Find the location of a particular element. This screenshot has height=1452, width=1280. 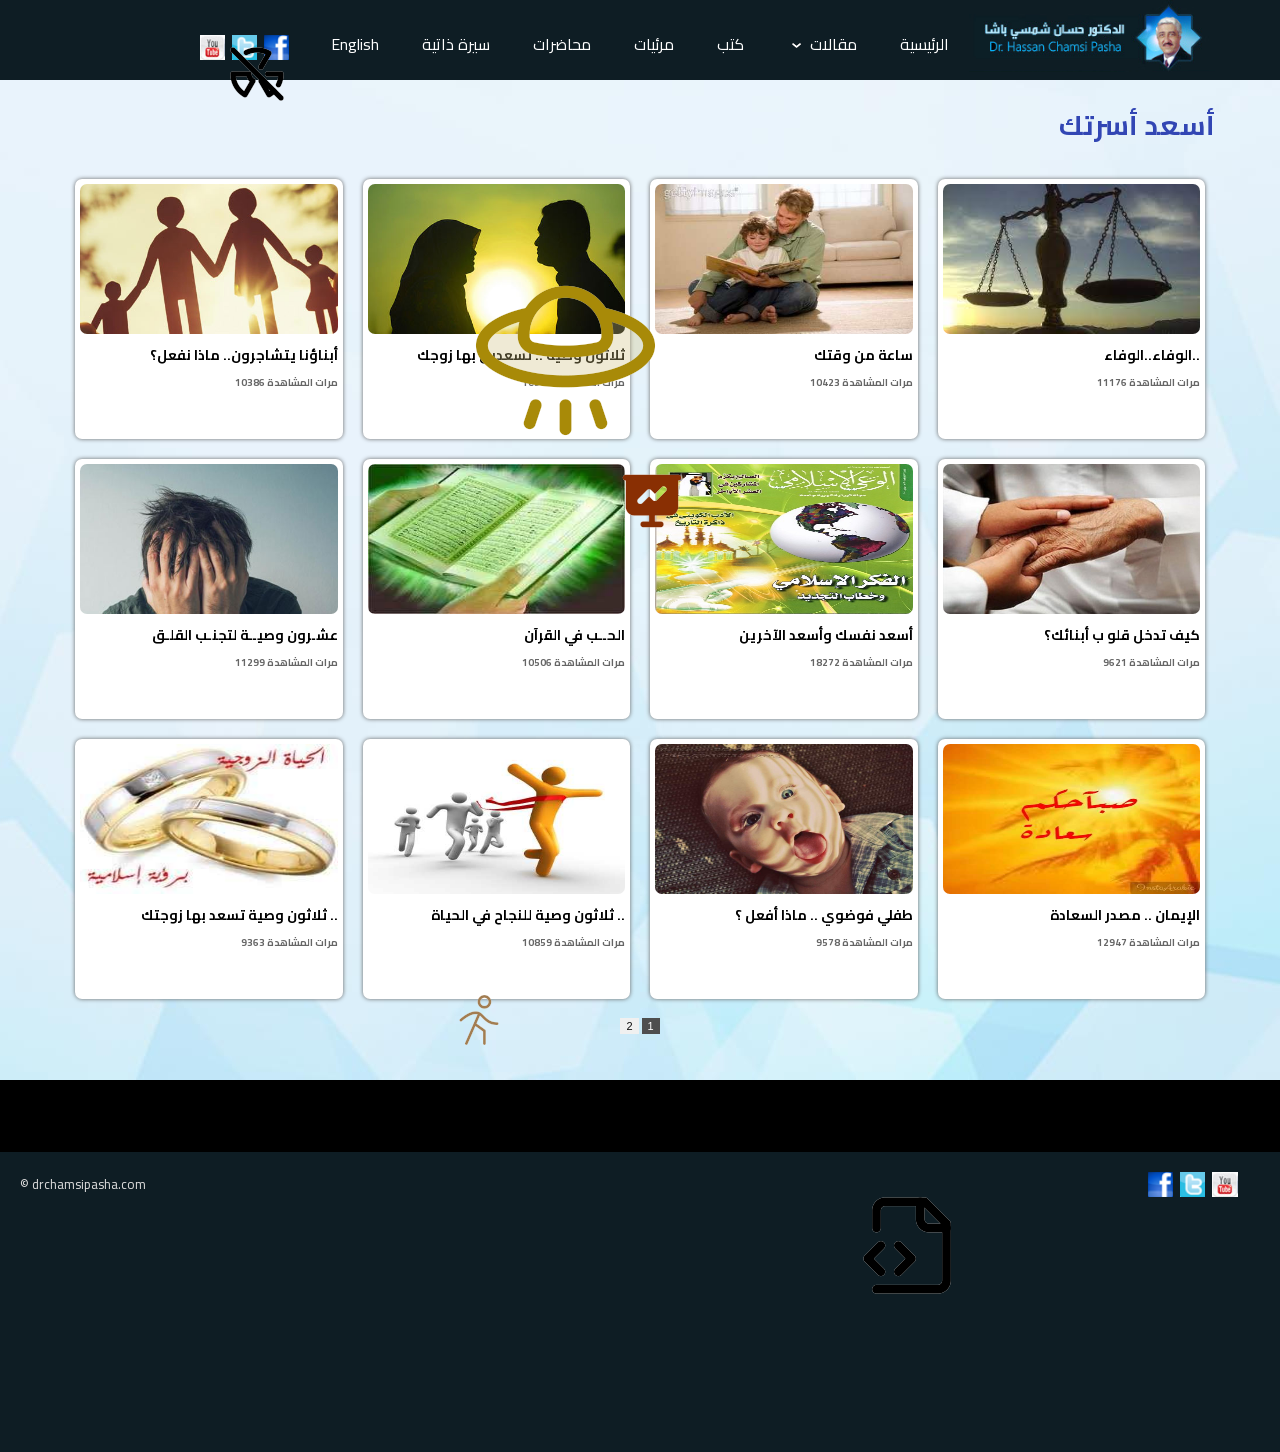

pedestrian or walking directions mode is located at coordinates (479, 1020).